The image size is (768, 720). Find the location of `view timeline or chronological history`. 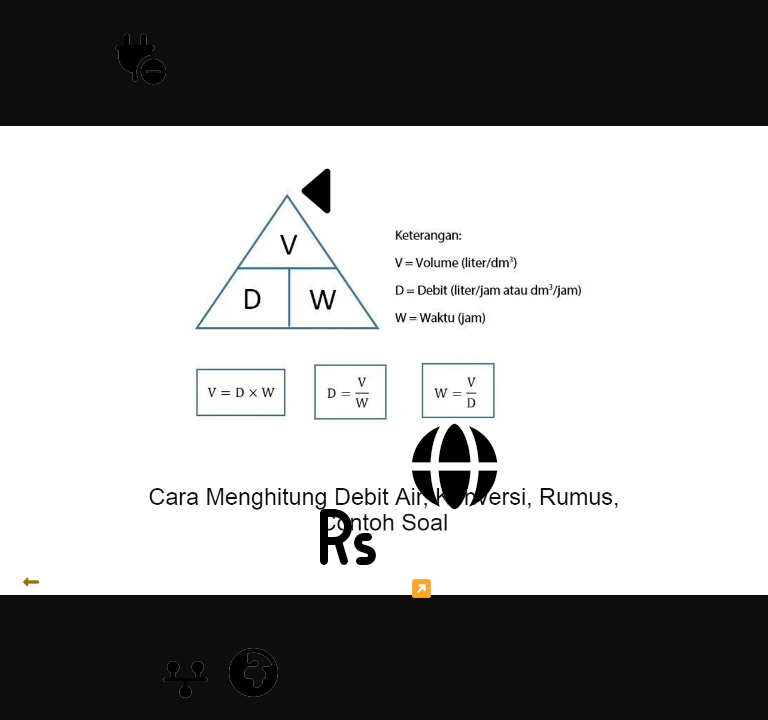

view timeline or chronological history is located at coordinates (185, 679).